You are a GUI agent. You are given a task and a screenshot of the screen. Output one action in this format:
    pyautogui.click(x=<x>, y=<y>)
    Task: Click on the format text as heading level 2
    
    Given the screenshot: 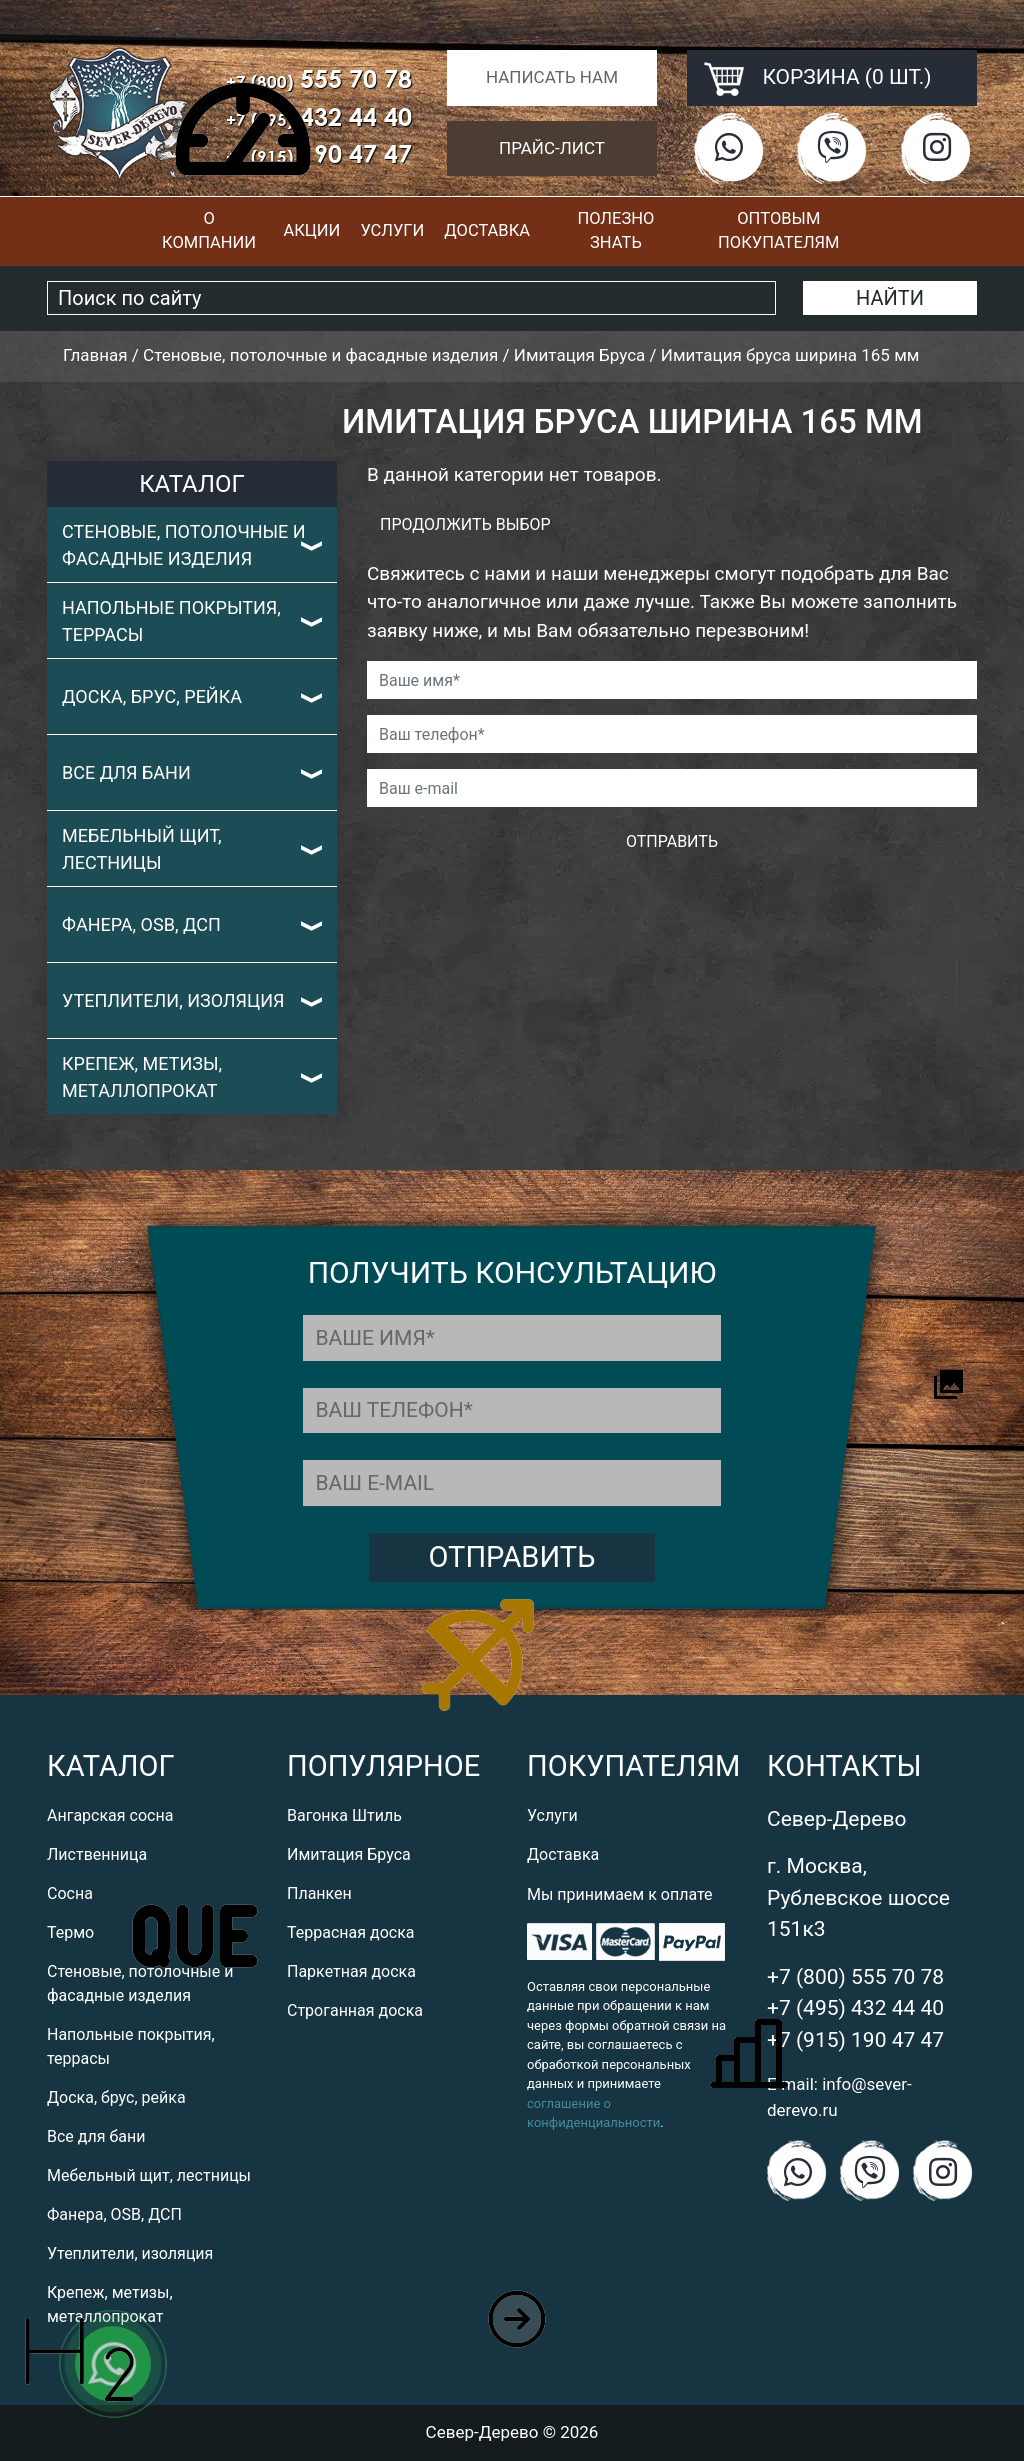 What is the action you would take?
    pyautogui.click(x=73, y=2357)
    